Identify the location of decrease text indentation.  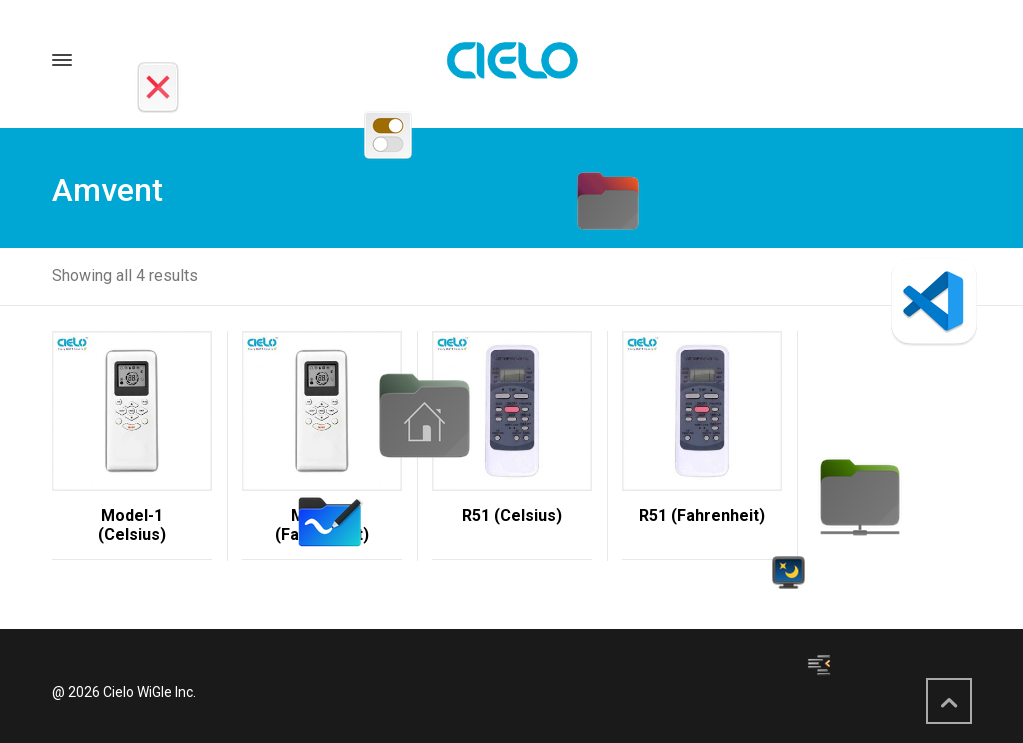
(819, 666).